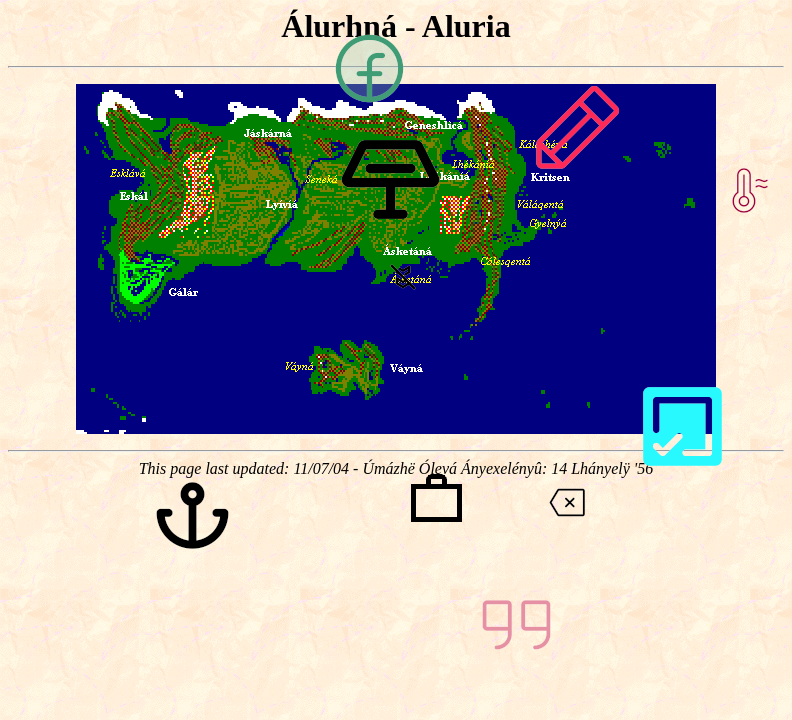 The width and height of the screenshot is (792, 720). I want to click on mark task as complete, so click(682, 426).